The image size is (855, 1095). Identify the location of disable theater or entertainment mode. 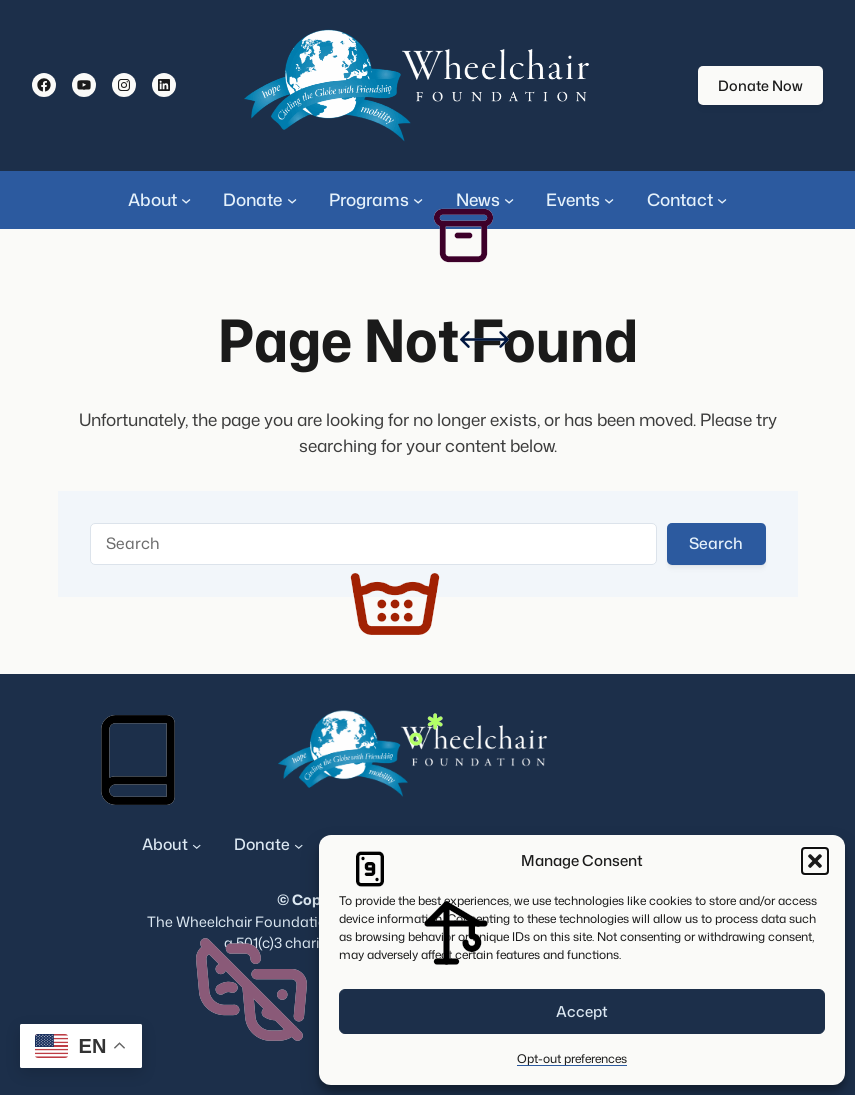
(251, 989).